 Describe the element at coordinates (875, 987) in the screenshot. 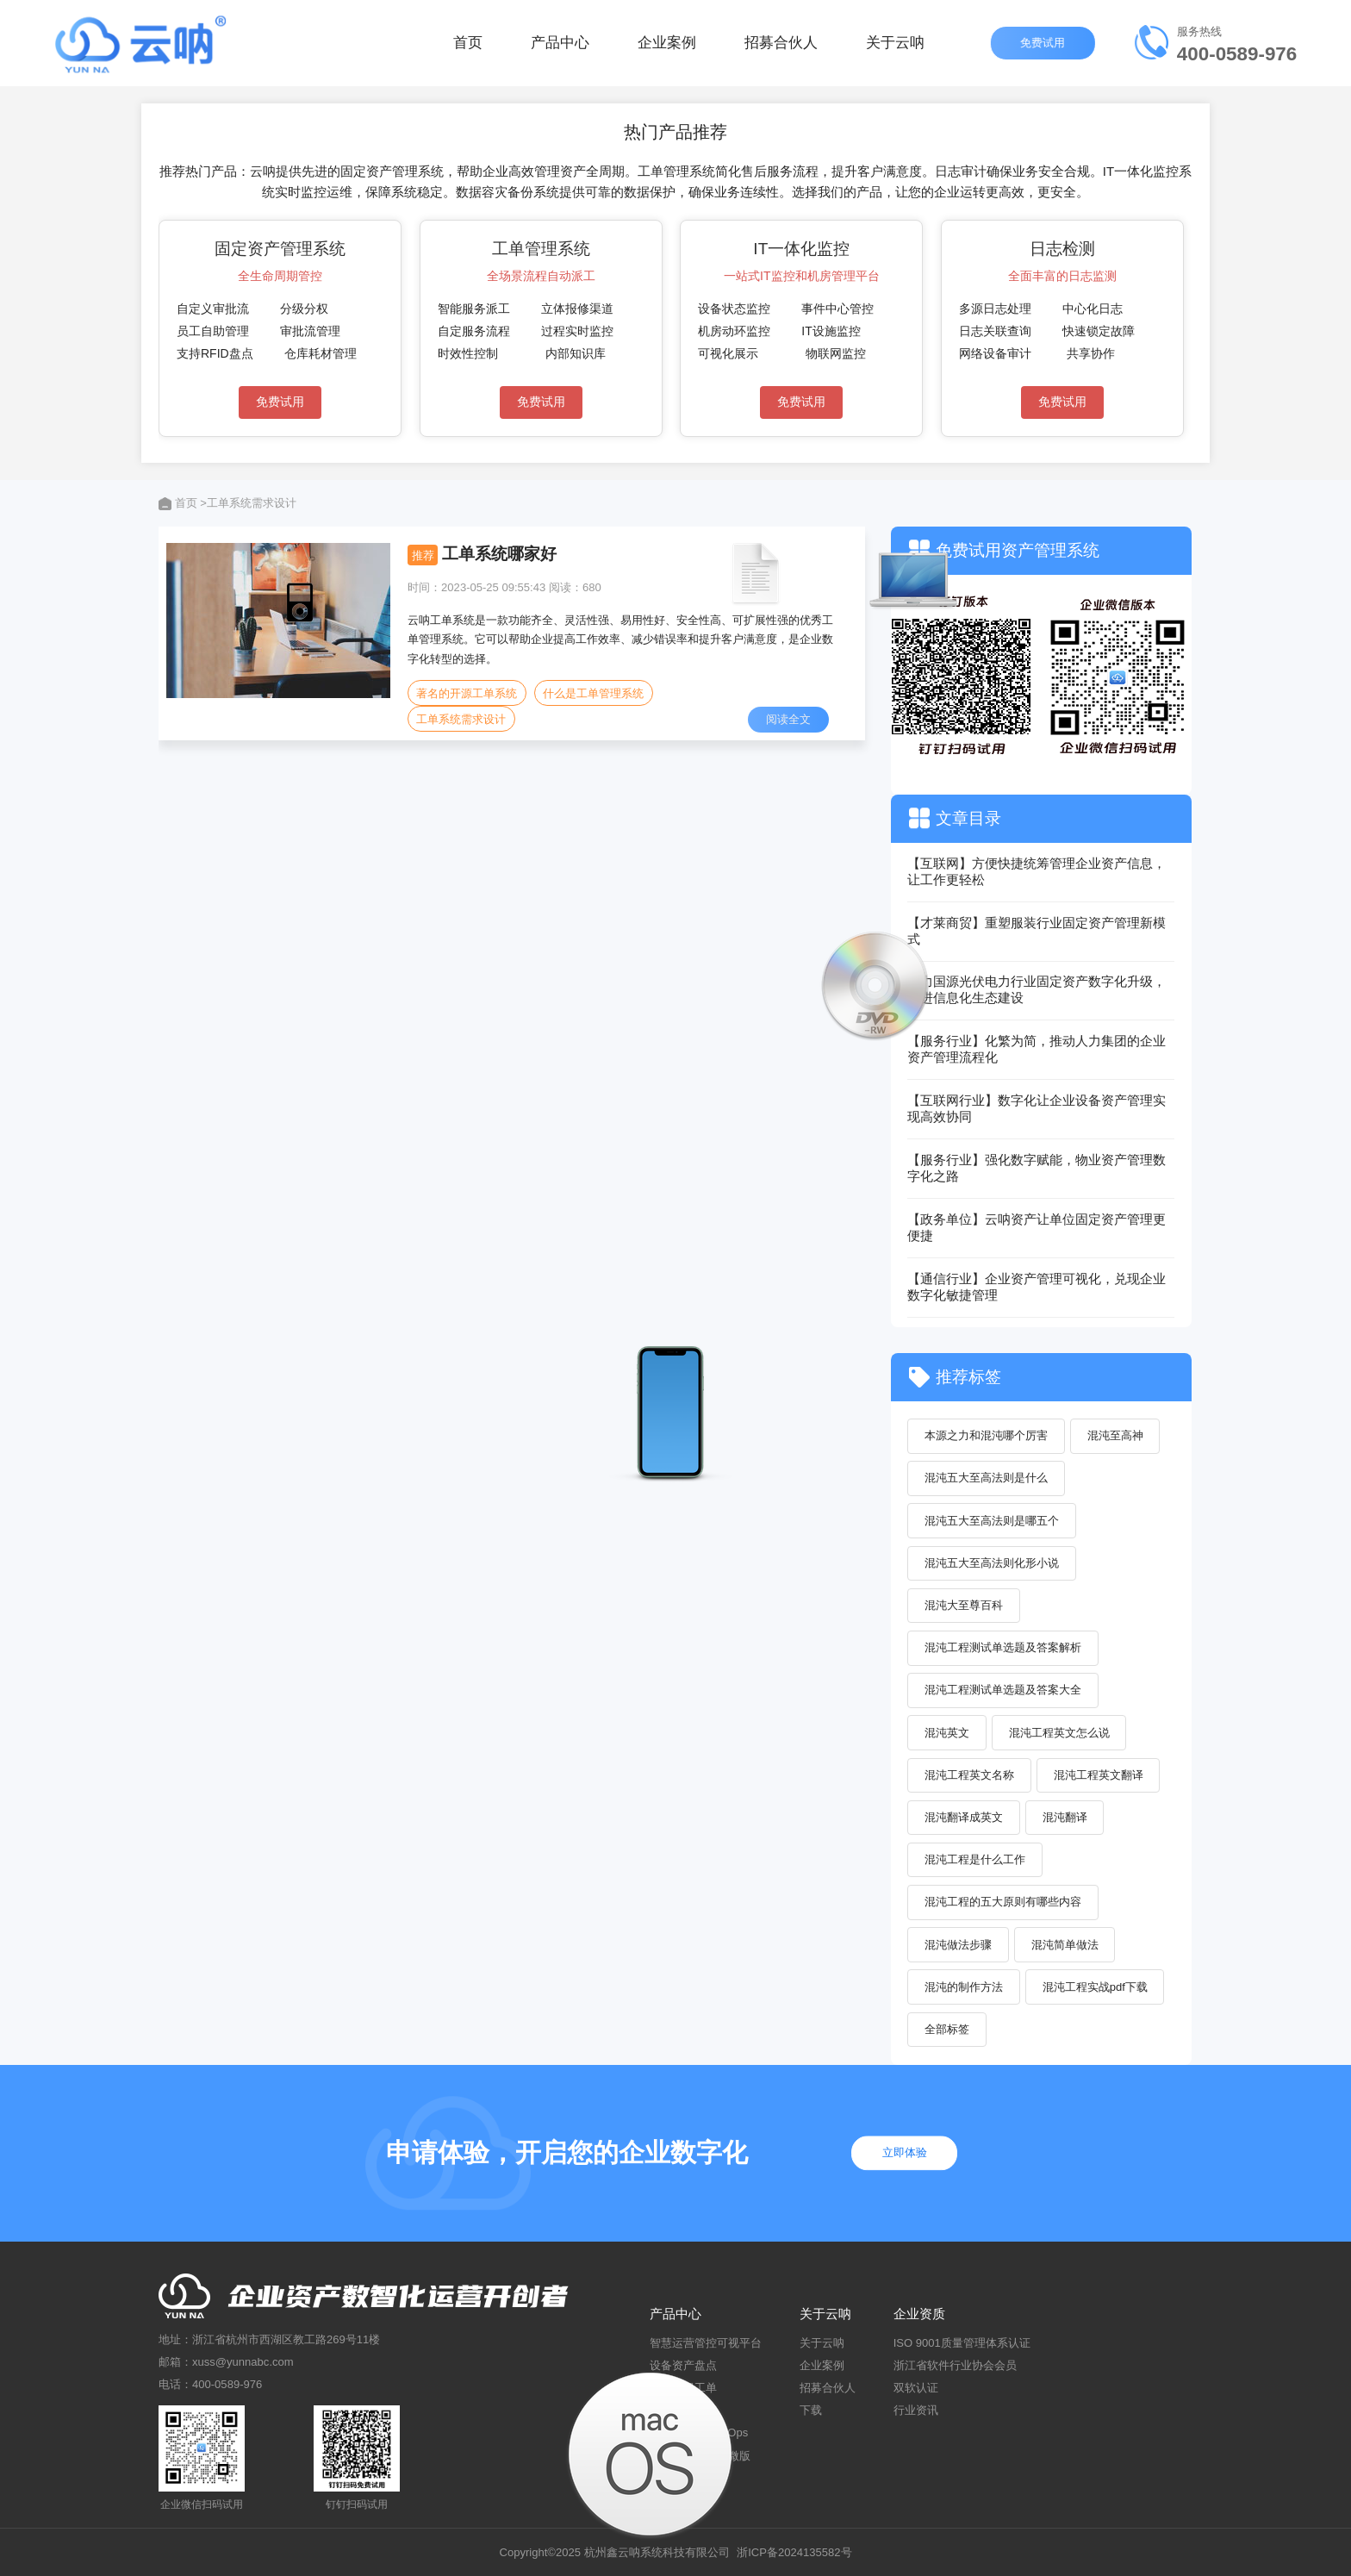

I see `access DVD-RW drive or disc contents` at that location.